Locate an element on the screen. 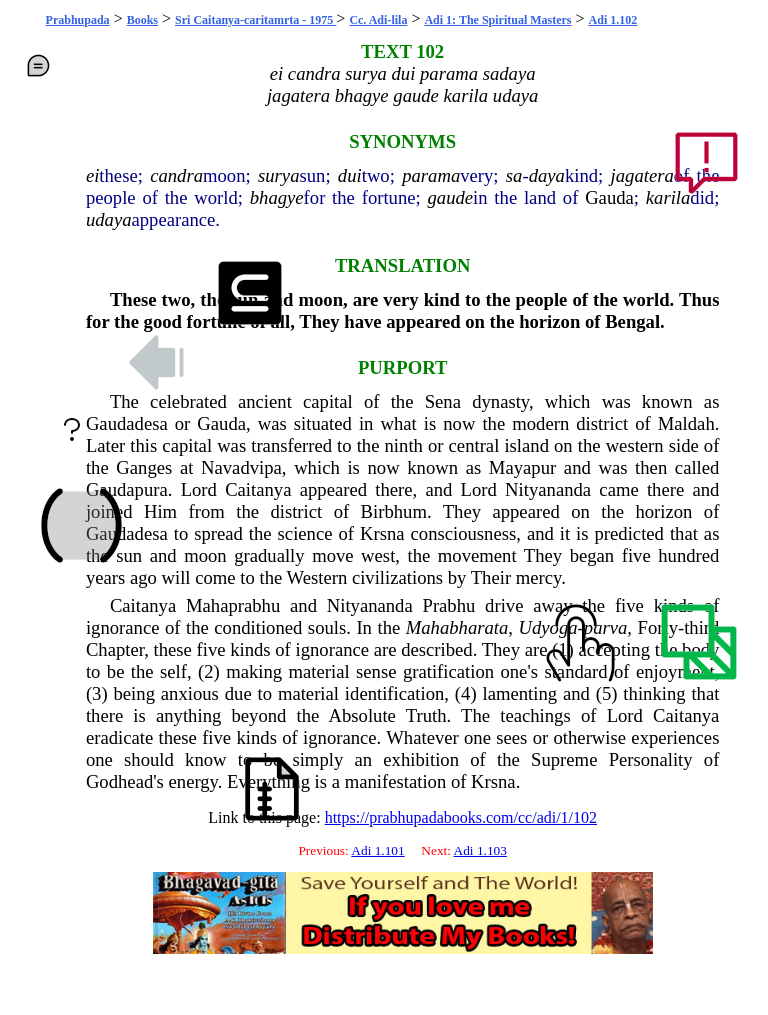 This screenshot has width=768, height=1015. insert parentheses in text or code is located at coordinates (81, 525).